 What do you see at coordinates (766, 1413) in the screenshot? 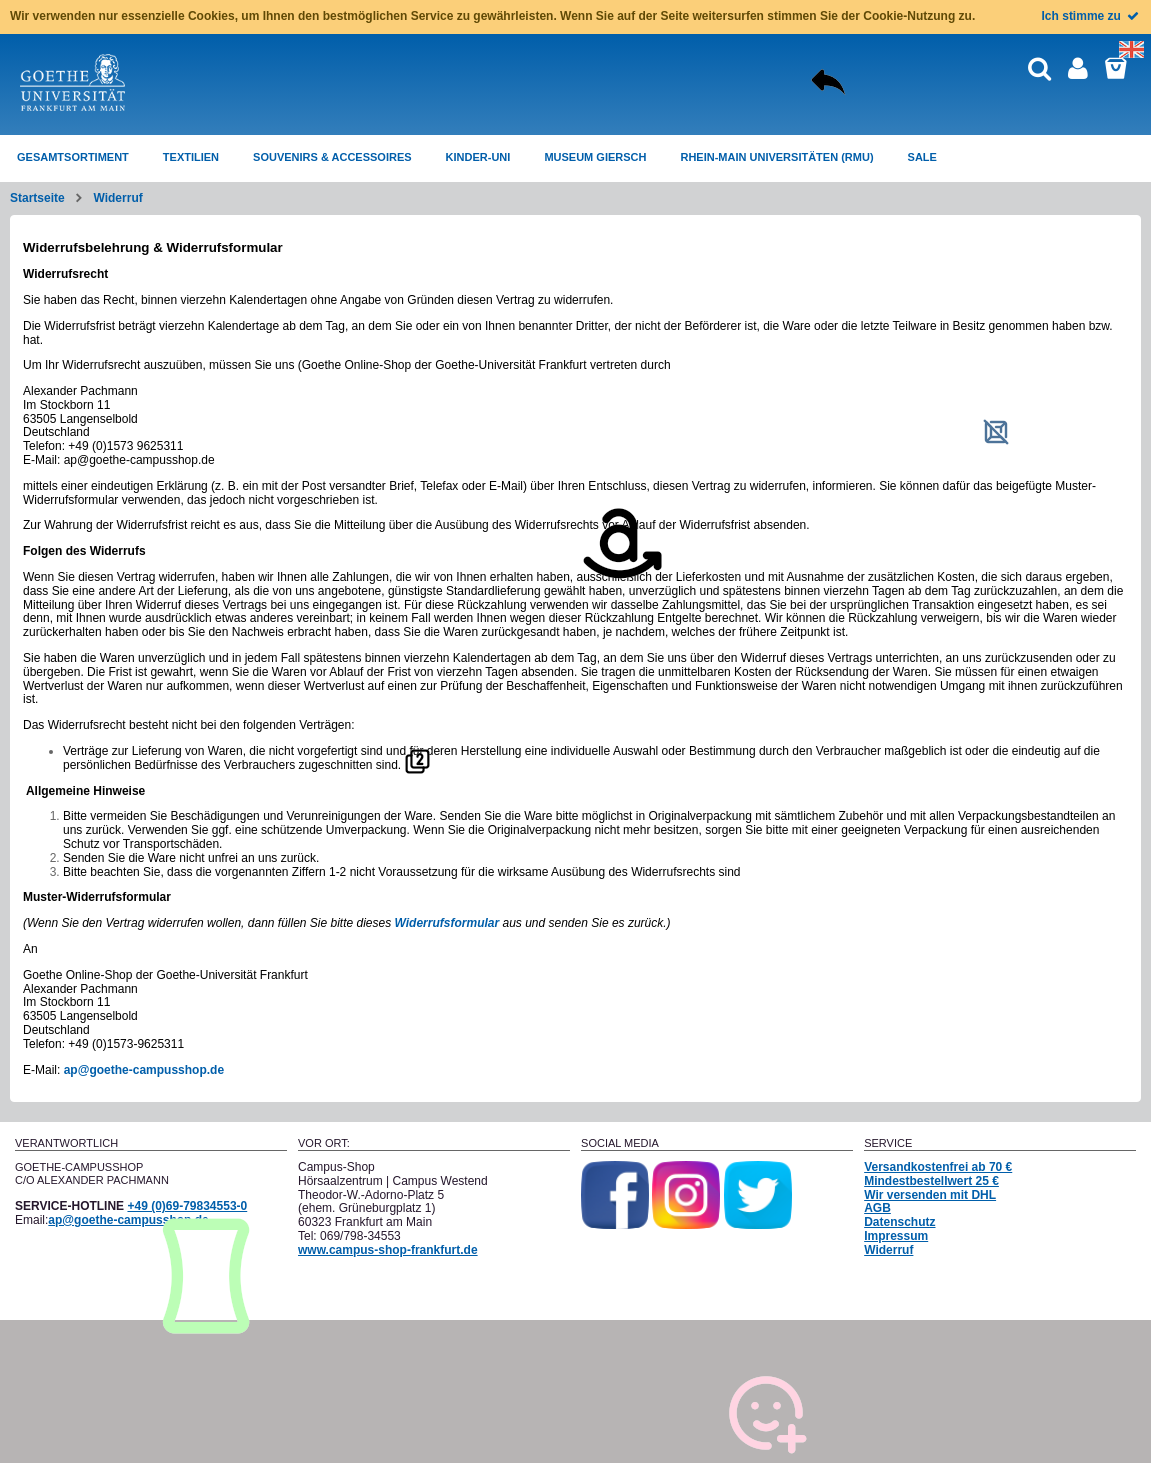
I see `add a new emoji reaction` at bounding box center [766, 1413].